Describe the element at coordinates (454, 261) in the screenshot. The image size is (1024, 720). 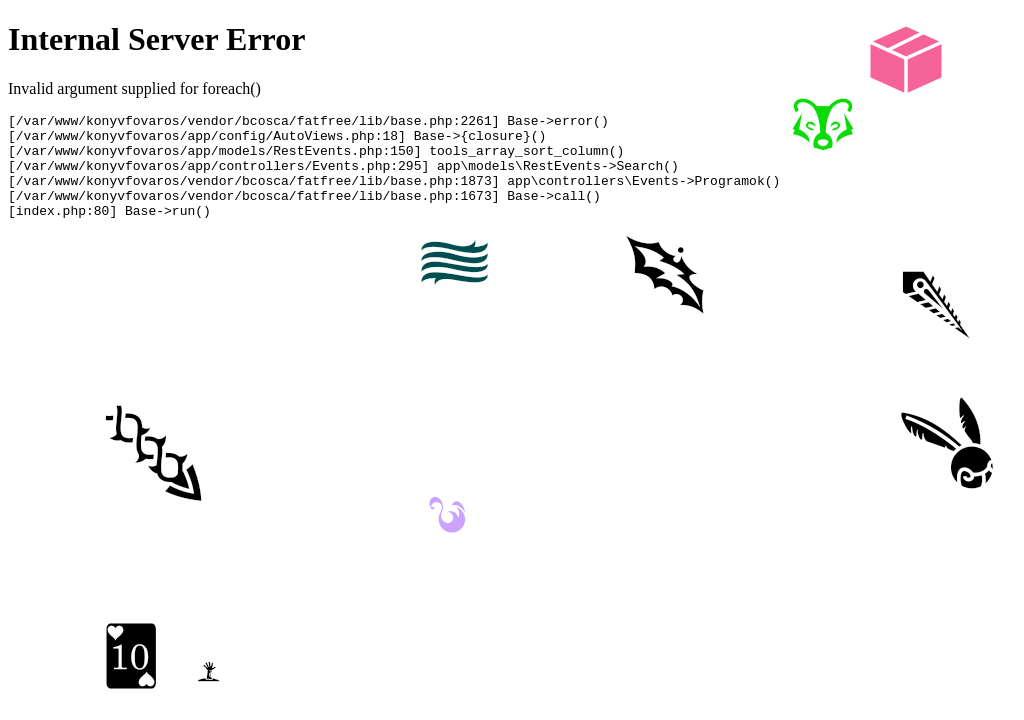
I see `indicates water or ocean-related content` at that location.